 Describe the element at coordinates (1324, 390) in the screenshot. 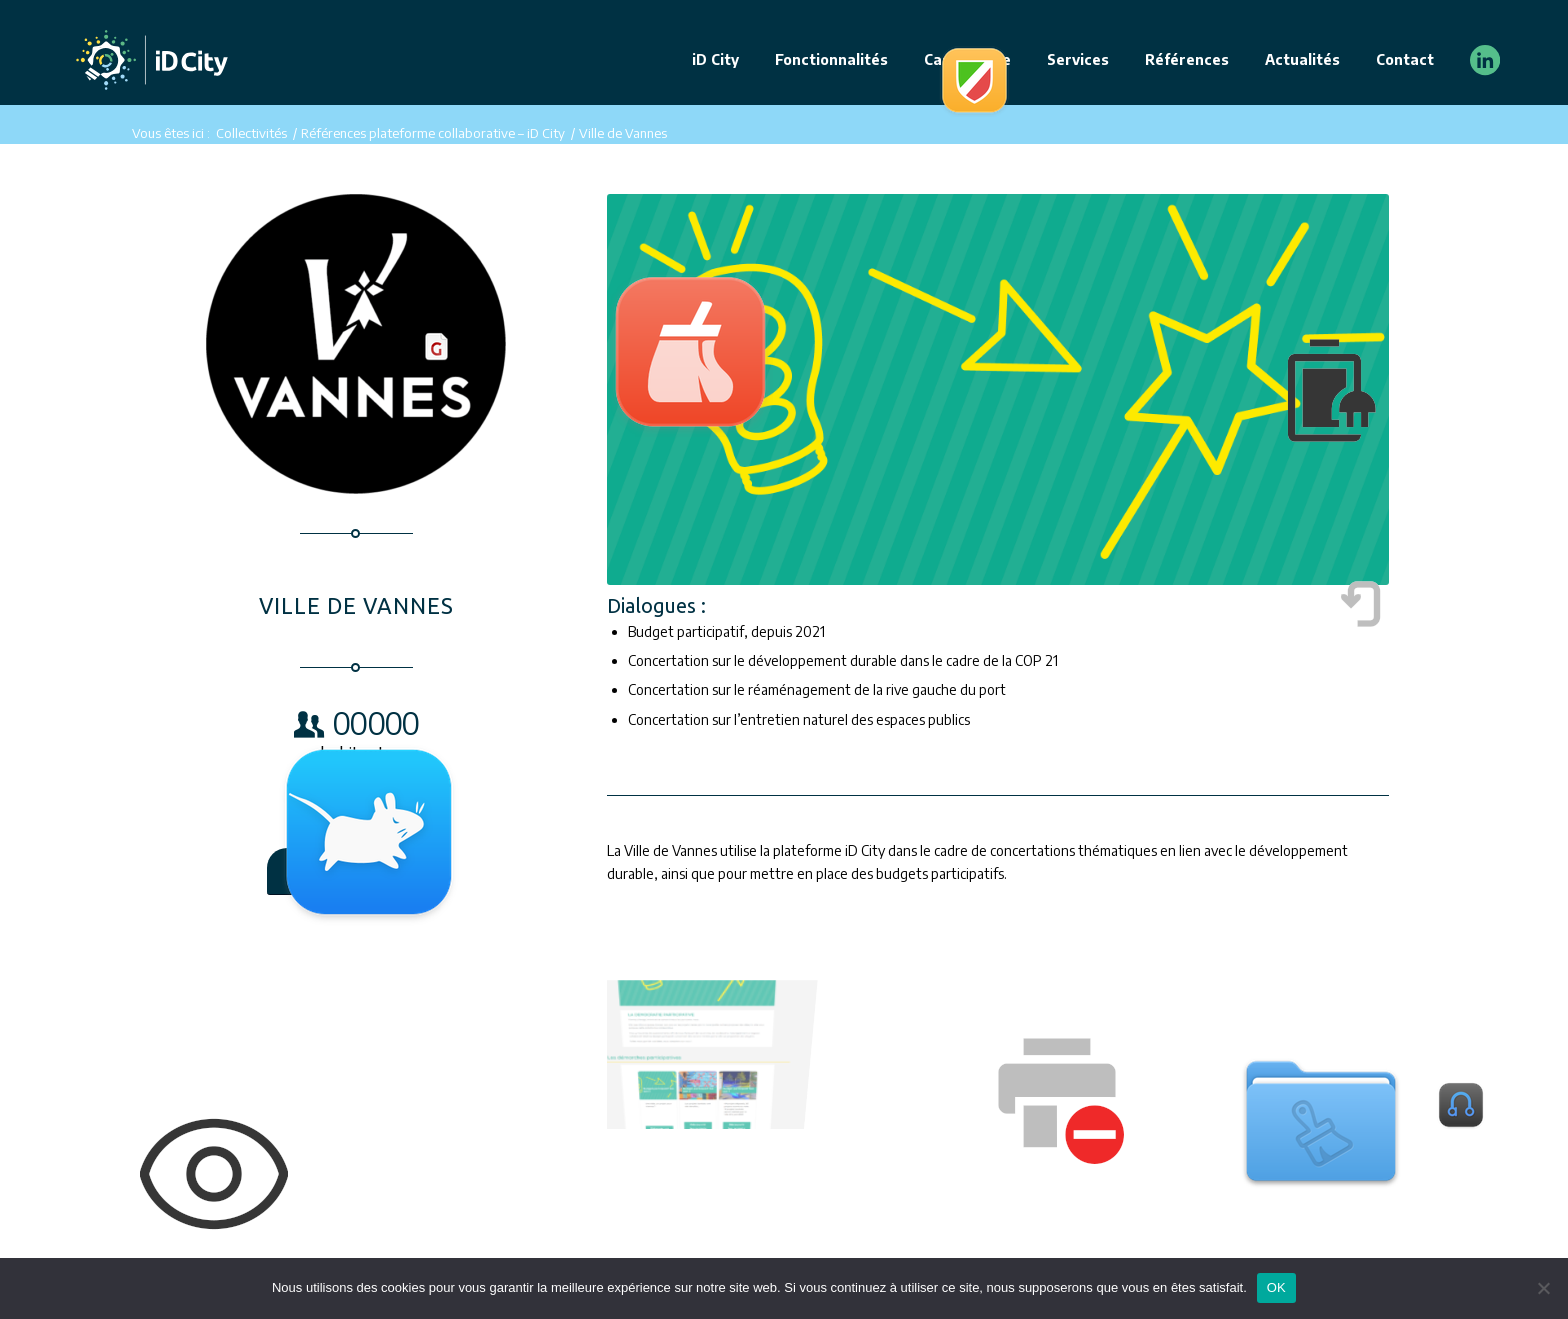

I see `view battery and power management settings` at that location.